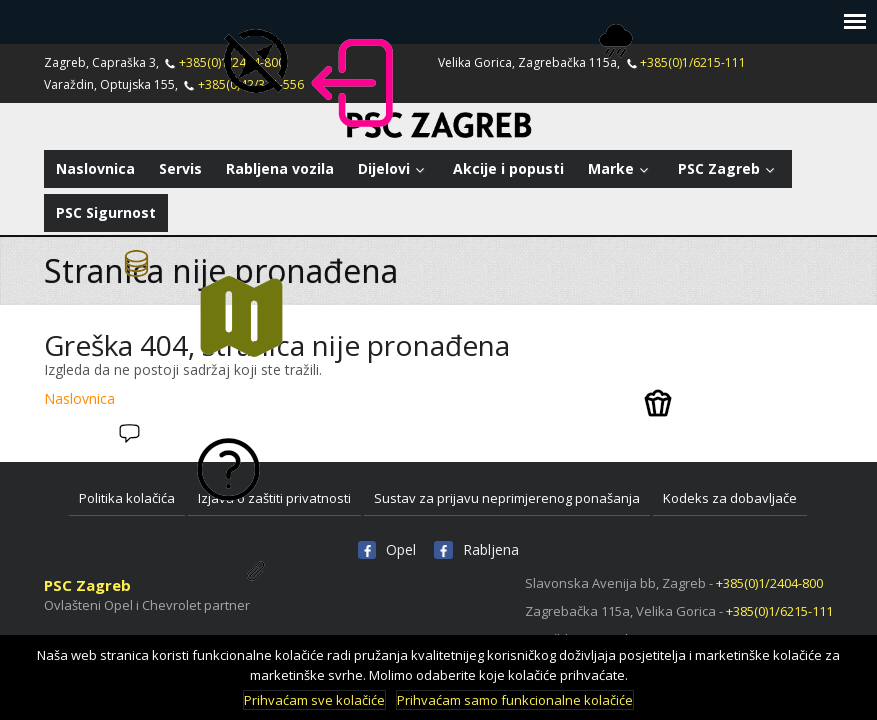 The height and width of the screenshot is (720, 877). Describe the element at coordinates (228, 469) in the screenshot. I see `access help or support information` at that location.